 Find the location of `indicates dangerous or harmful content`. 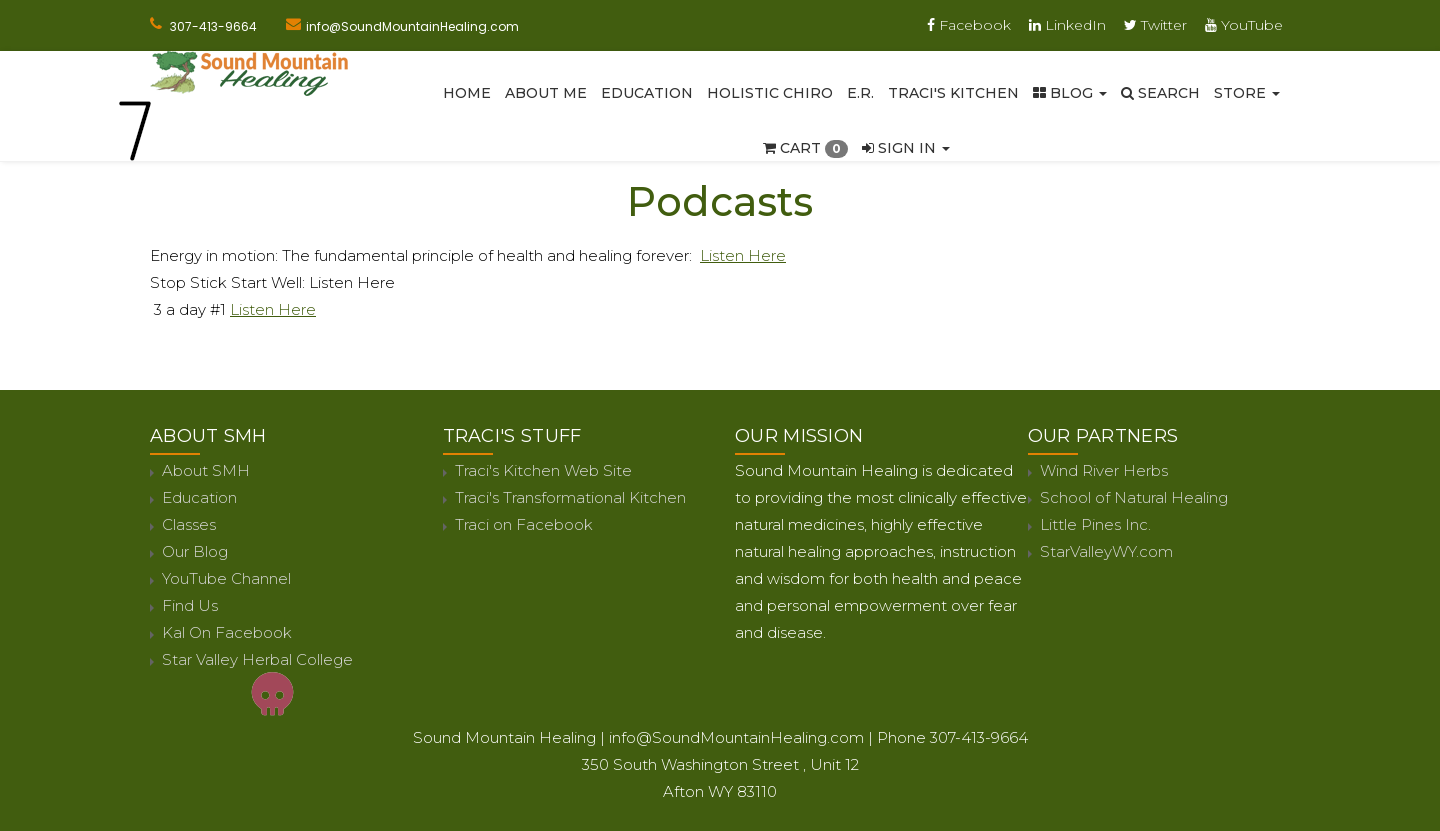

indicates dangerous or harmful content is located at coordinates (272, 694).